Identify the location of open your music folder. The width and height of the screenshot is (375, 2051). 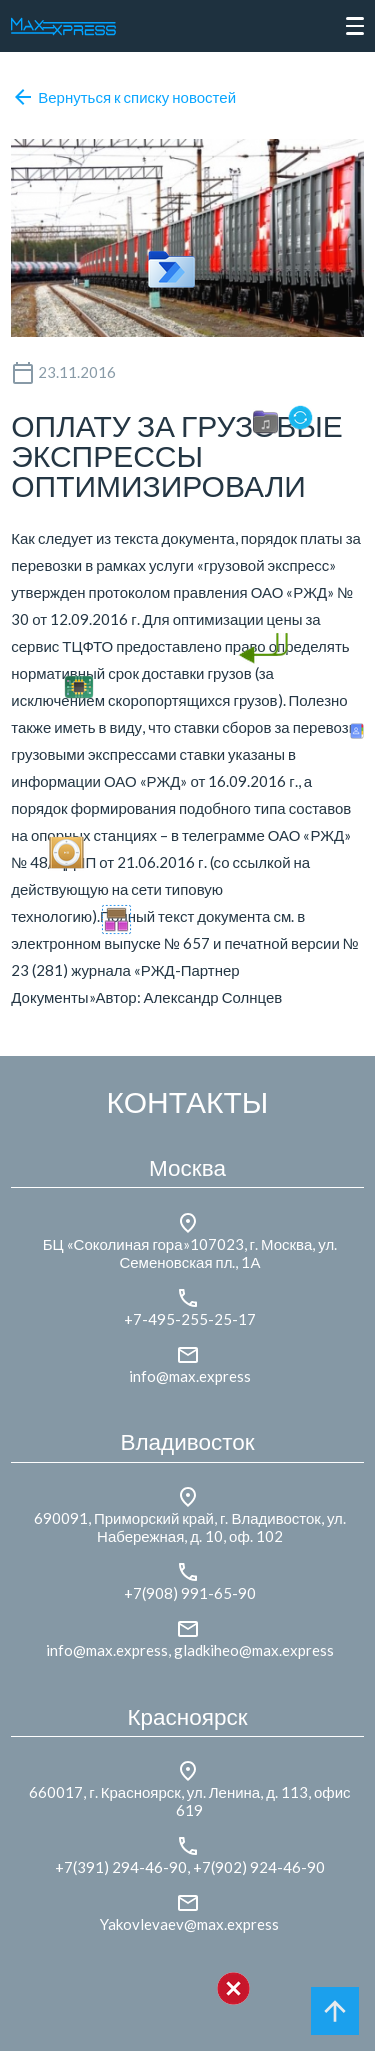
(265, 421).